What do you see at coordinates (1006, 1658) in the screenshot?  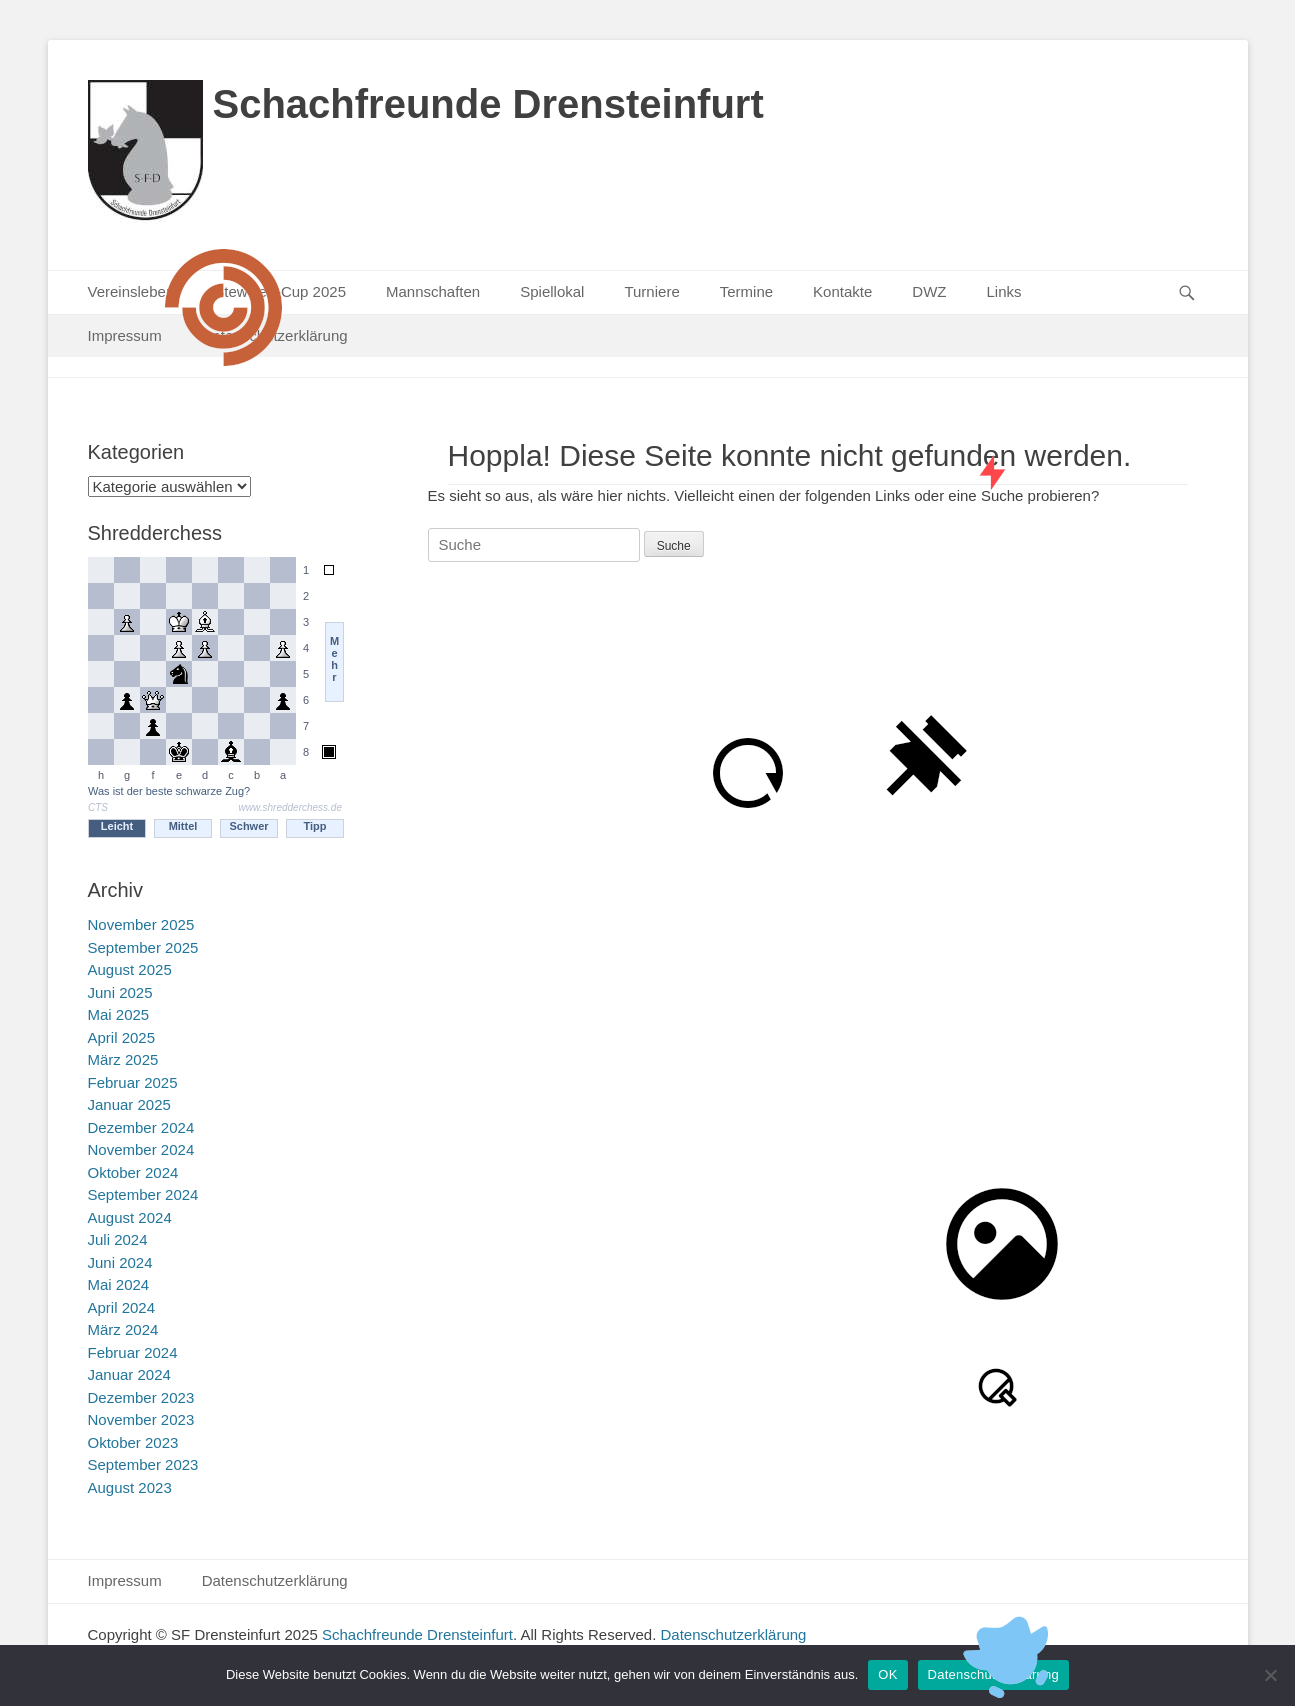 I see `open the duolingo language learning app` at bounding box center [1006, 1658].